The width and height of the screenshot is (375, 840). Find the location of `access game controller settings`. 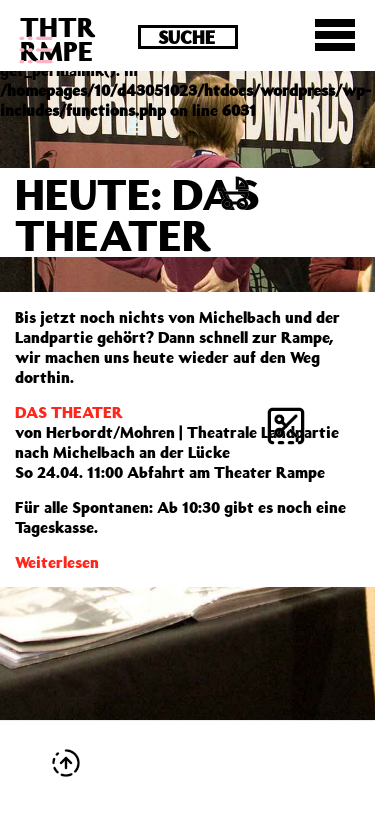

access game controller settings is located at coordinates (135, 125).